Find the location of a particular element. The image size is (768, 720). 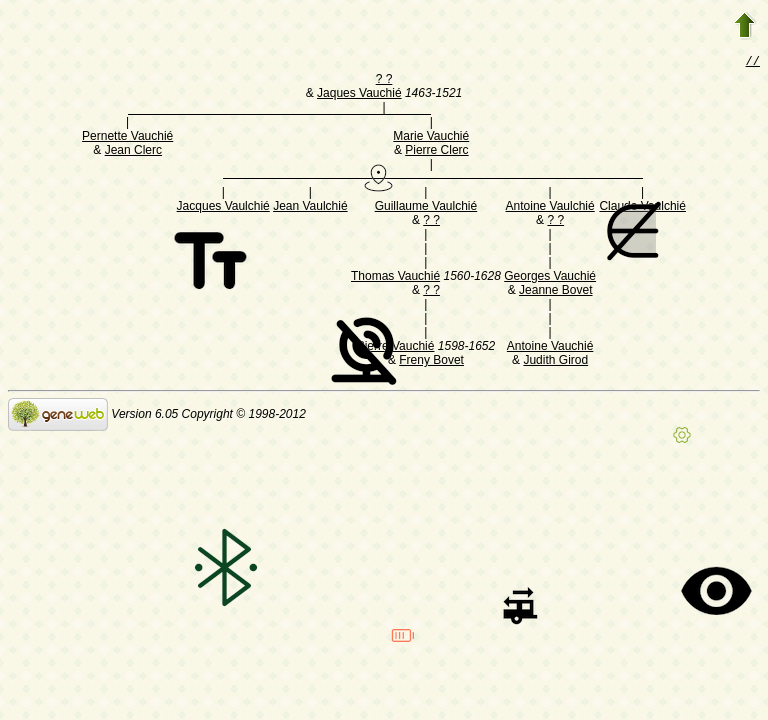

view location area or zone on map is located at coordinates (378, 178).